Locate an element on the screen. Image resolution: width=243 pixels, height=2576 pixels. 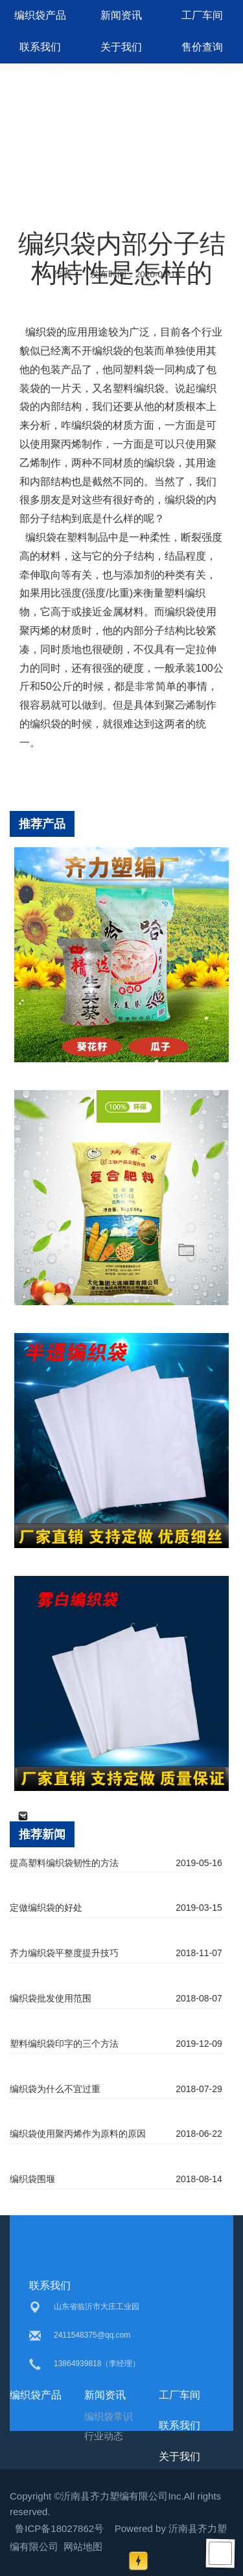
open kandji device management agent is located at coordinates (23, 1816).